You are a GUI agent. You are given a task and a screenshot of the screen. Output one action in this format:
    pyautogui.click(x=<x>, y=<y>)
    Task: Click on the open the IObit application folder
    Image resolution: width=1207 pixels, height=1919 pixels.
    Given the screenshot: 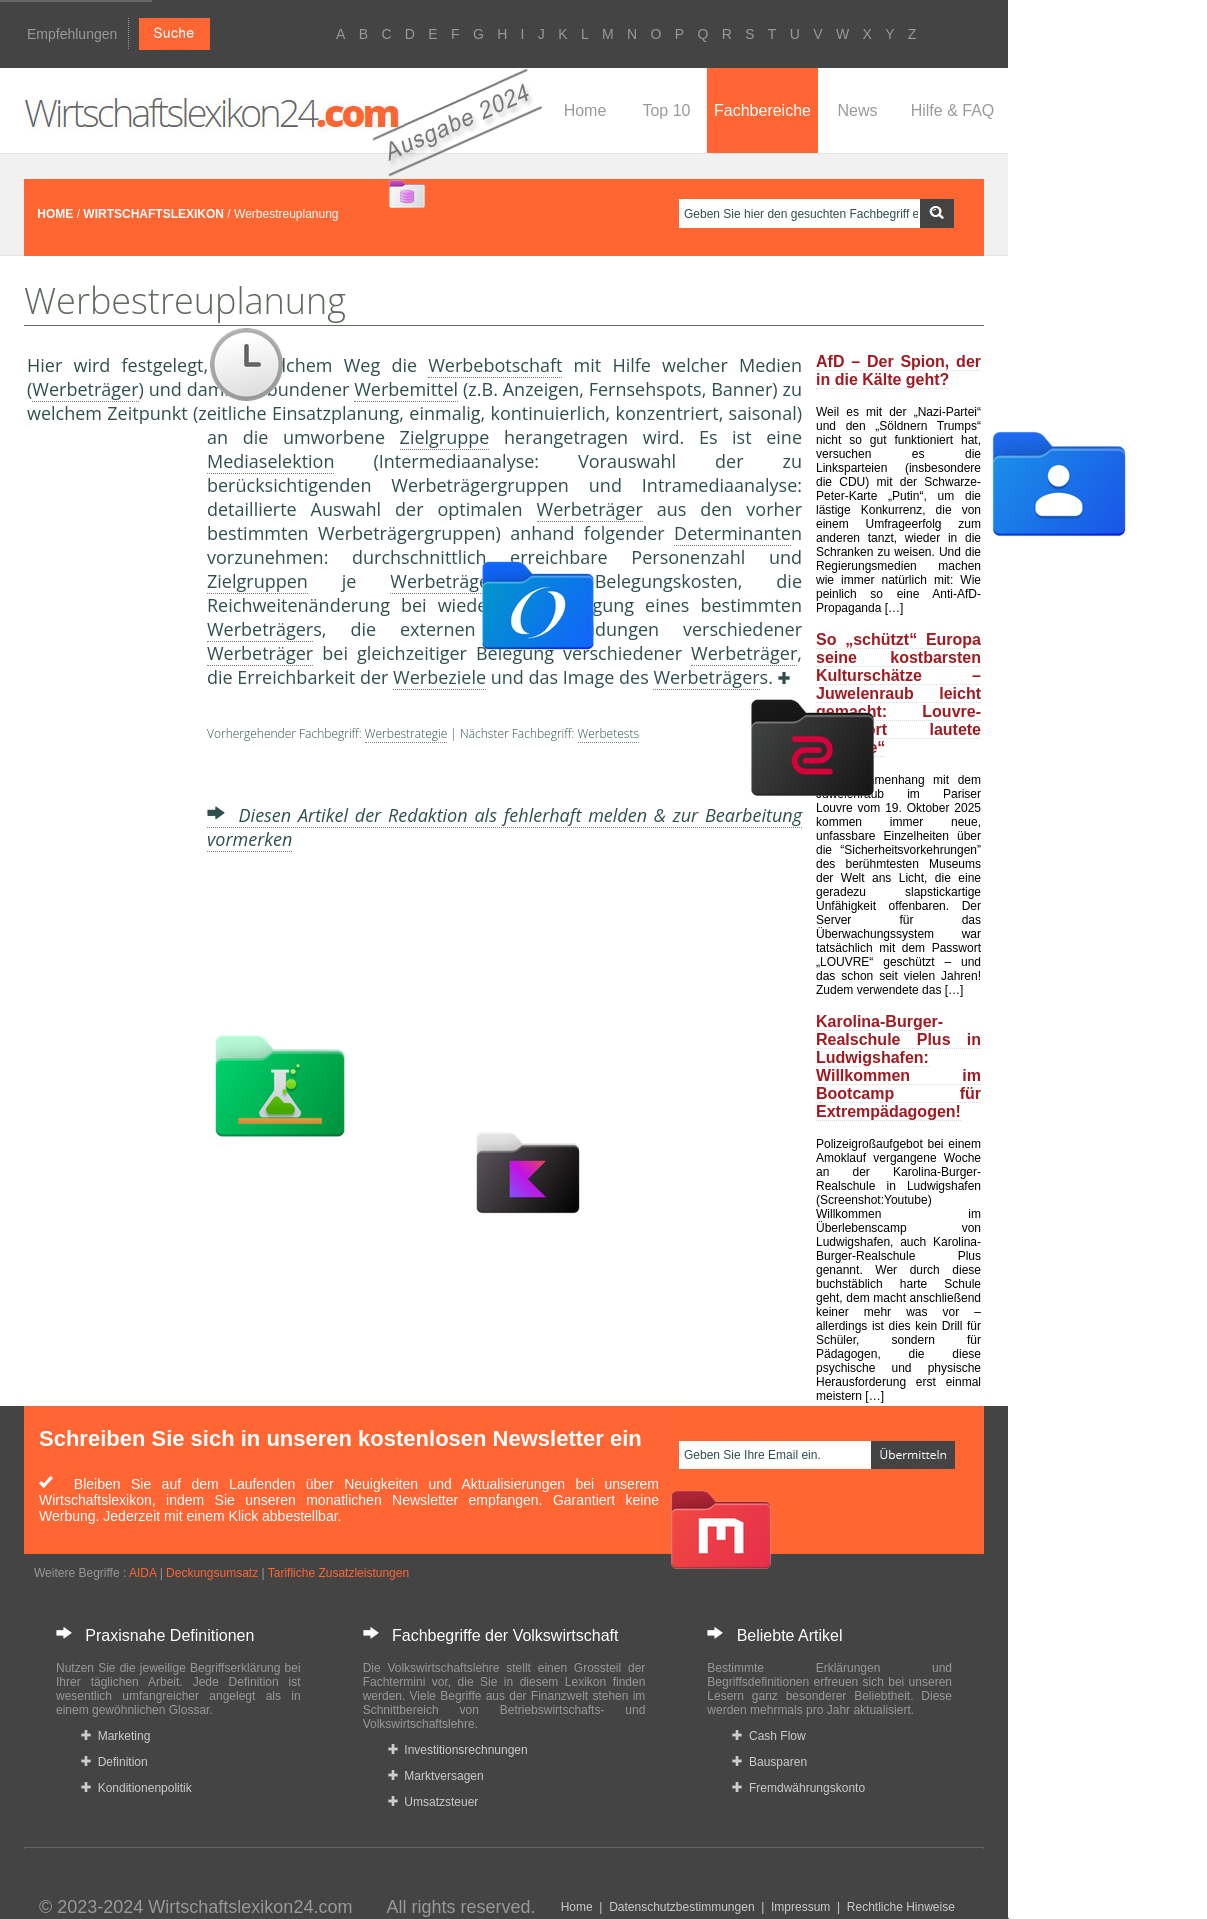 What is the action you would take?
    pyautogui.click(x=537, y=608)
    